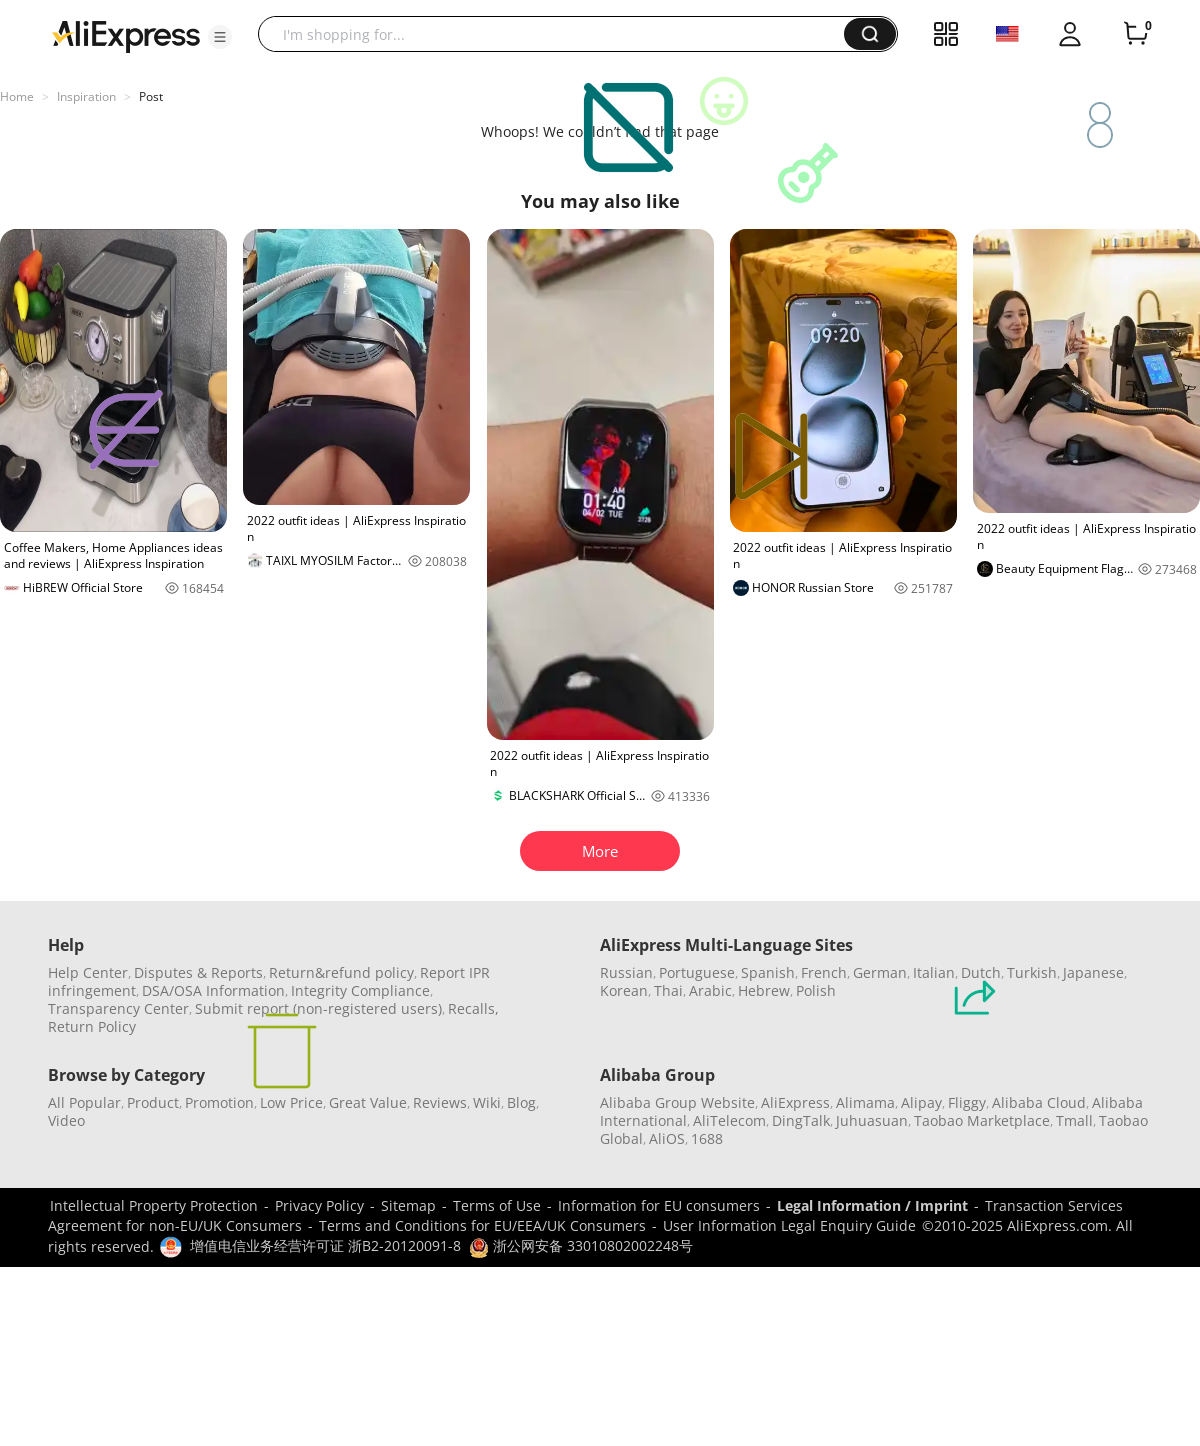 Image resolution: width=1200 pixels, height=1446 pixels. I want to click on indicates item is not part of a set or group, so click(126, 430).